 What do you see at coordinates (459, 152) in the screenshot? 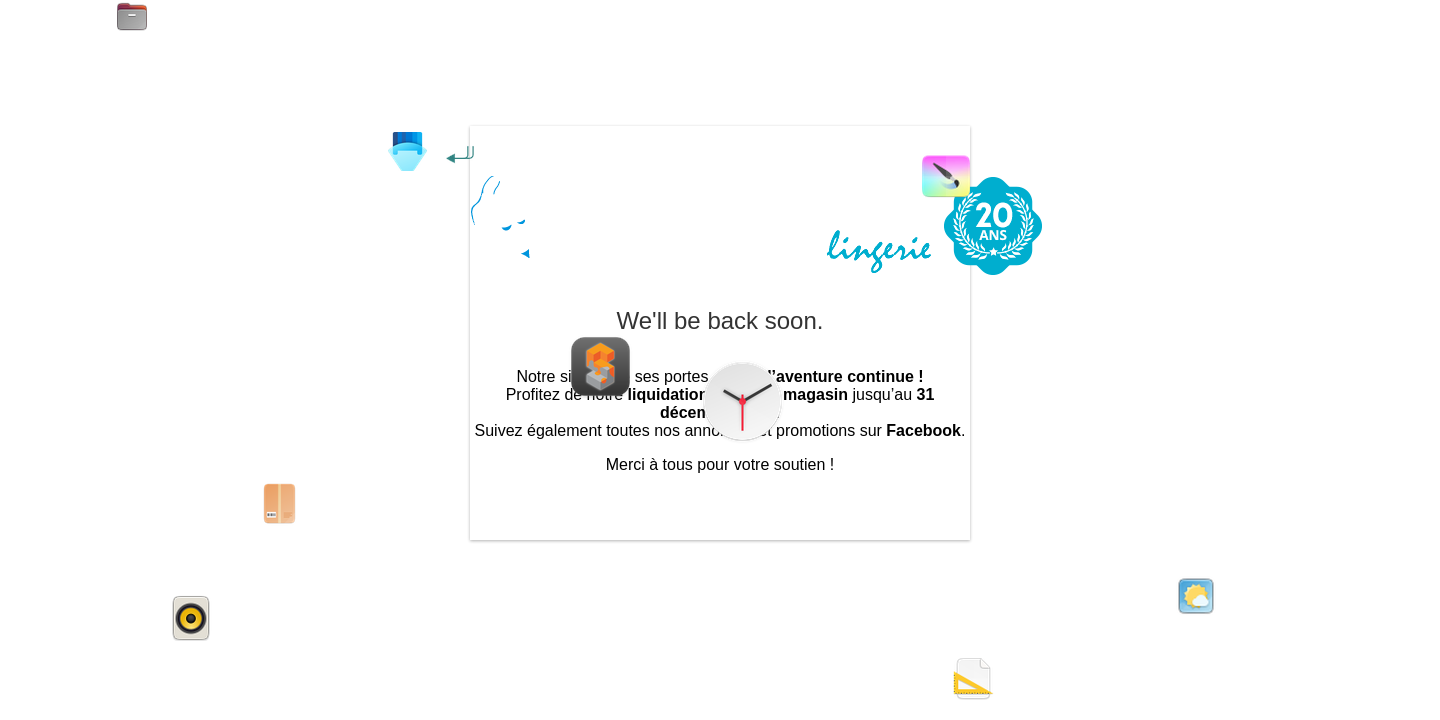
I see `reply to all recipients of an email` at bounding box center [459, 152].